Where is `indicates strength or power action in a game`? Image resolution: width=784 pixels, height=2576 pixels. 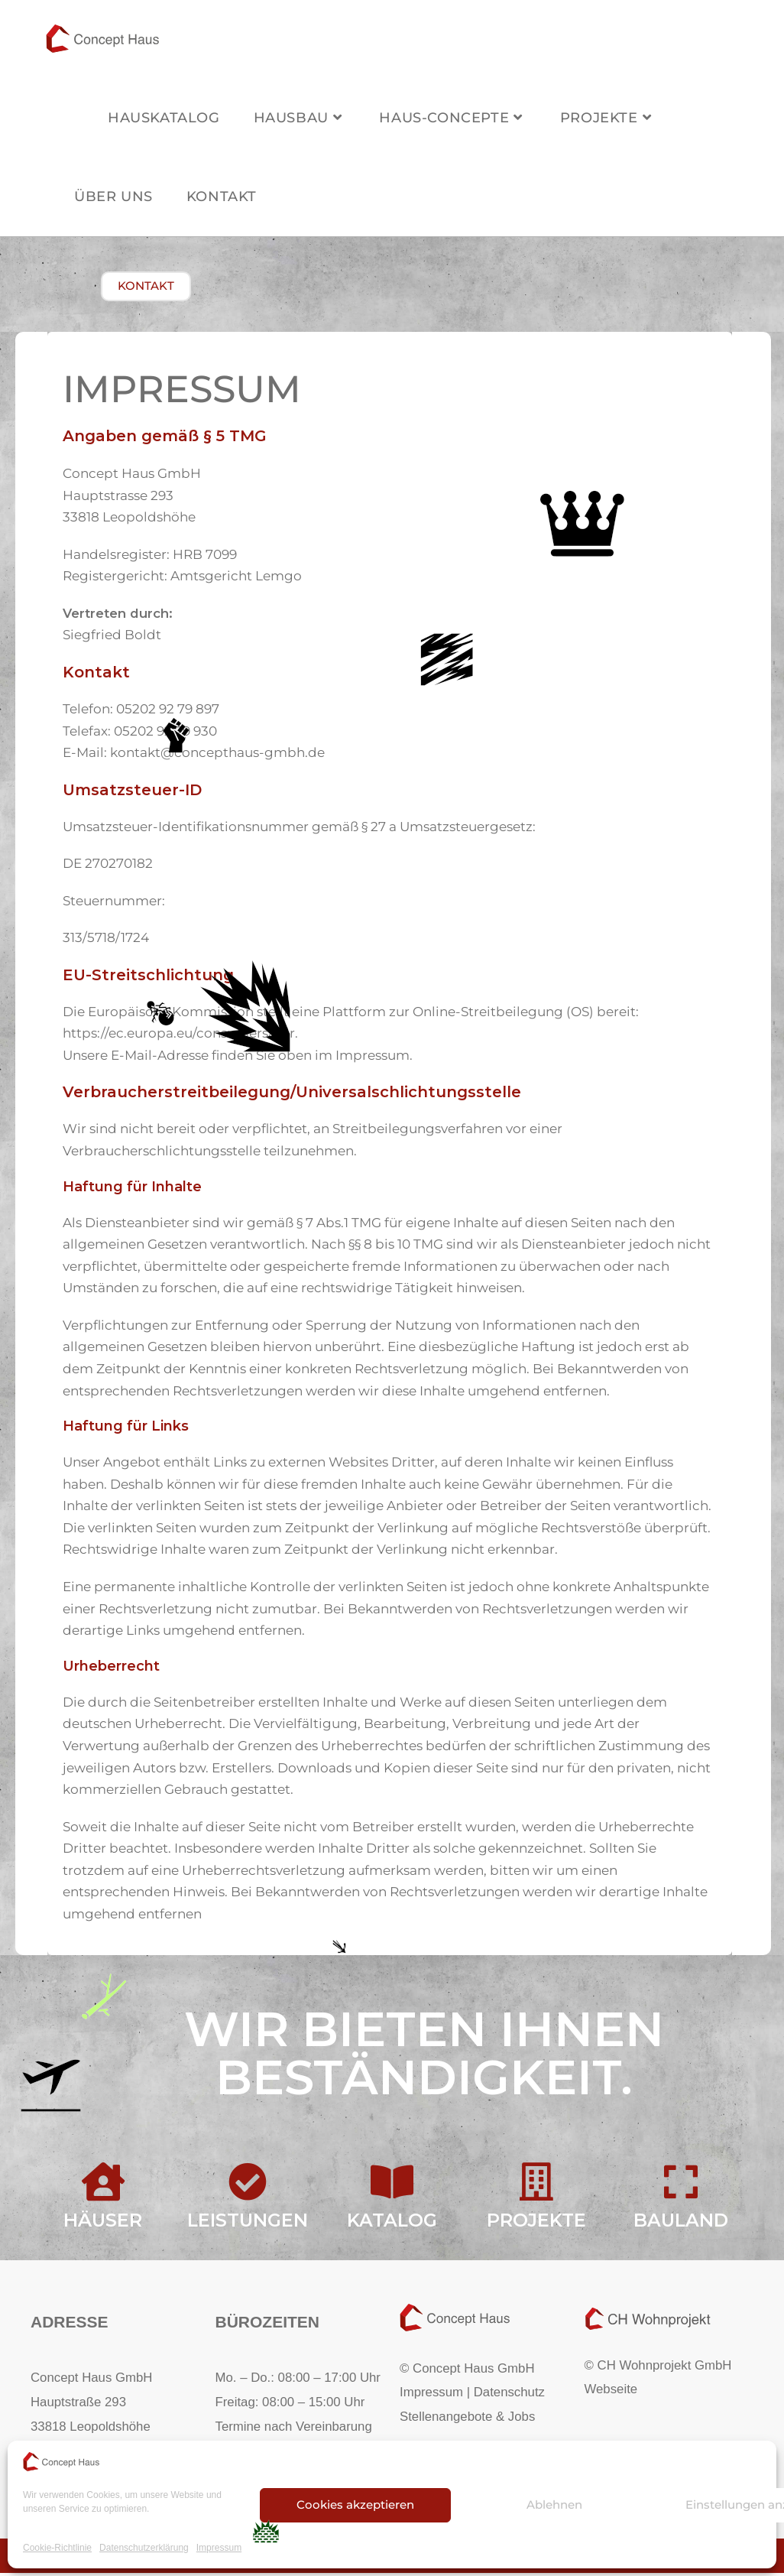 indicates strength or power action in a game is located at coordinates (176, 735).